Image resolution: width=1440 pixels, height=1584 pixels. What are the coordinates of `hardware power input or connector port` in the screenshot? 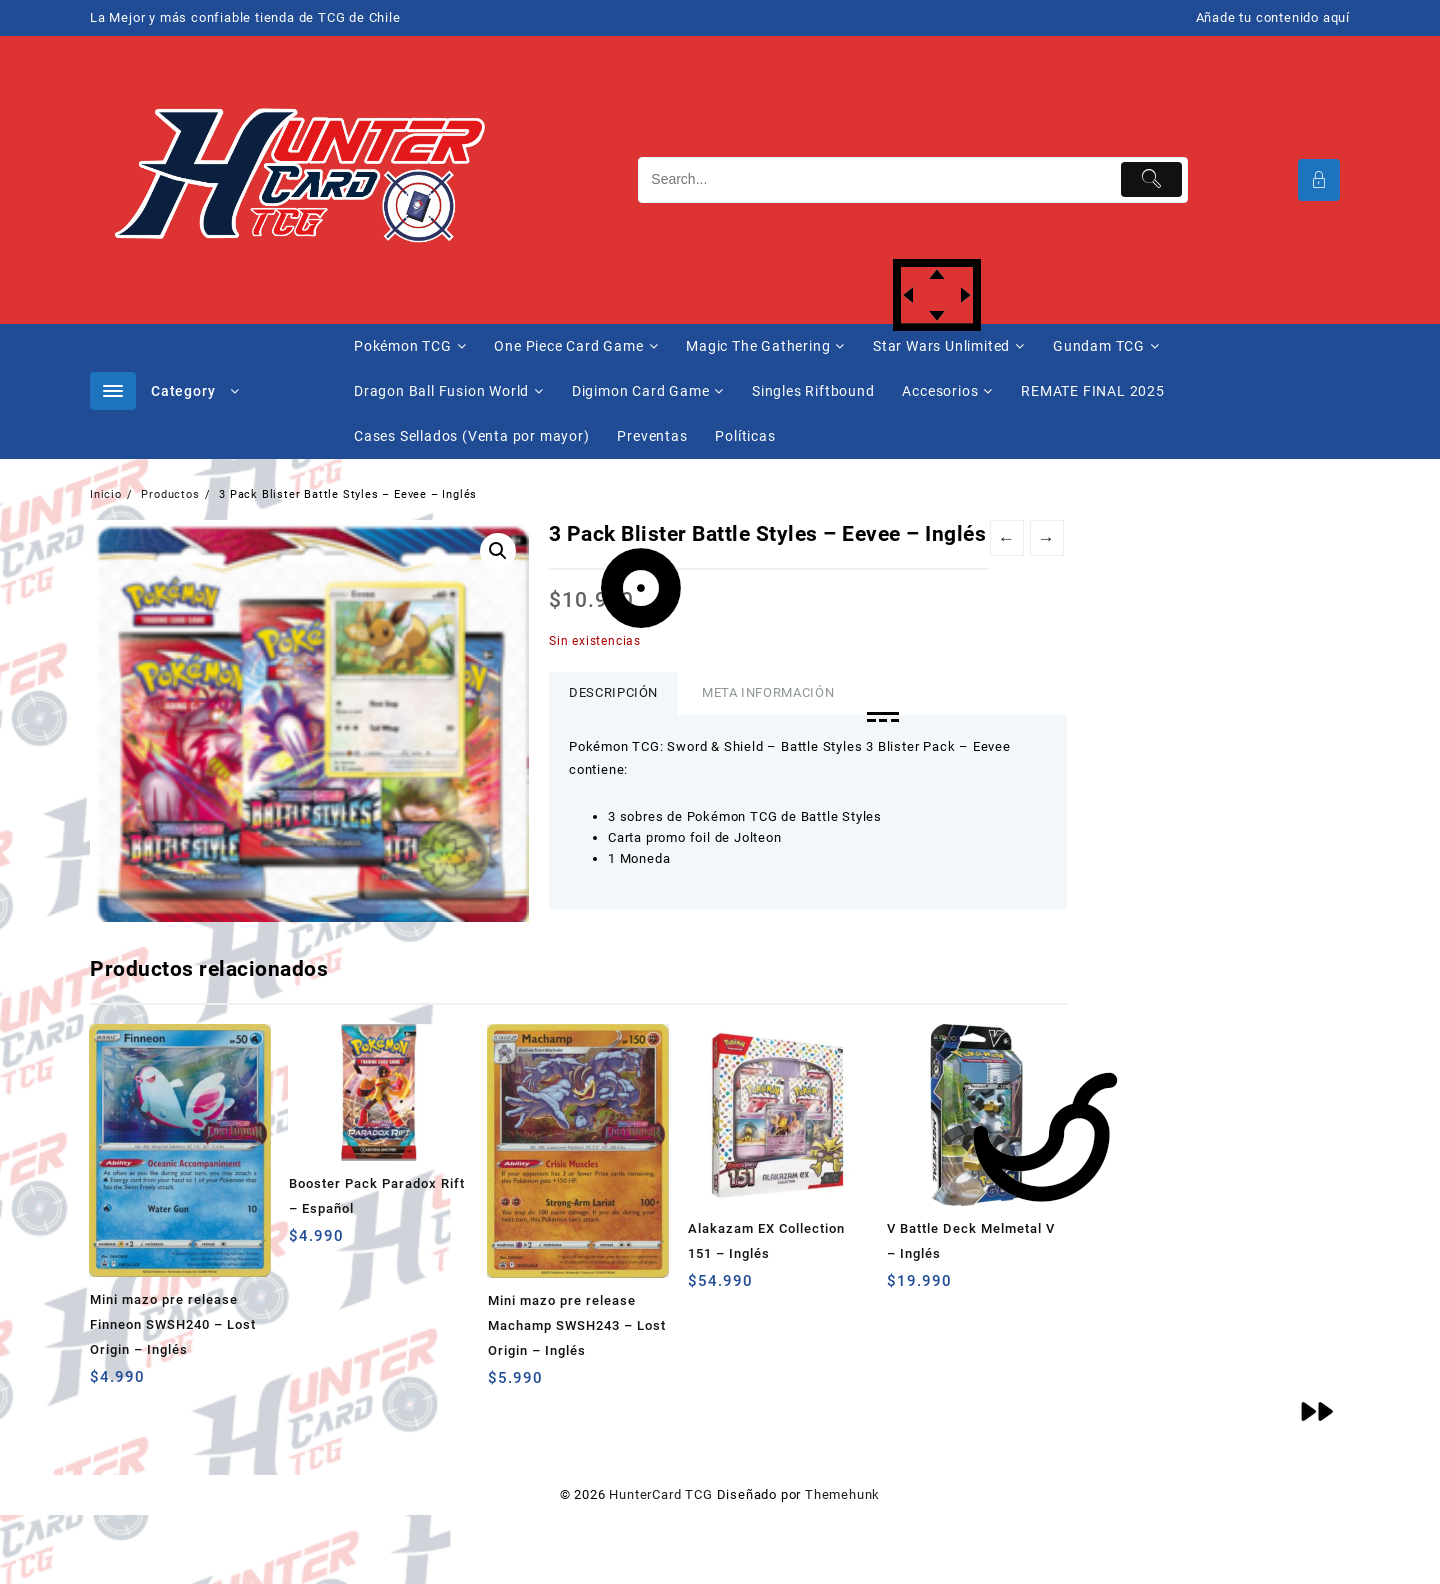 It's located at (884, 717).